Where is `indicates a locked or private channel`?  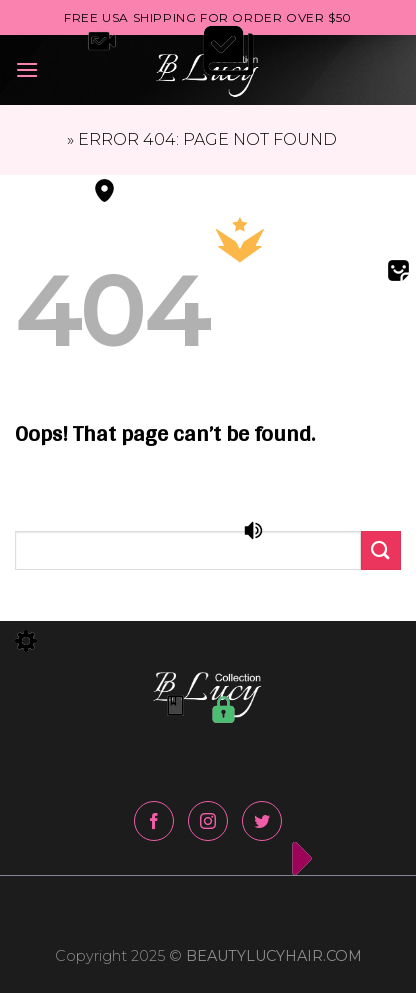 indicates a locked or private channel is located at coordinates (223, 709).